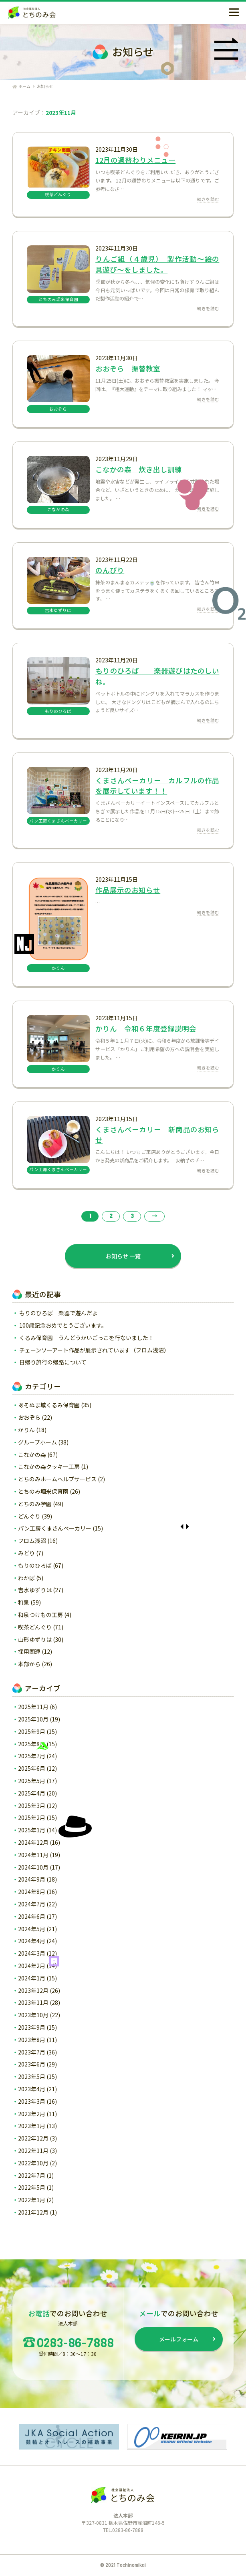 This screenshot has width=246, height=2576. I want to click on D-Wave Systems company logo, so click(162, 146).